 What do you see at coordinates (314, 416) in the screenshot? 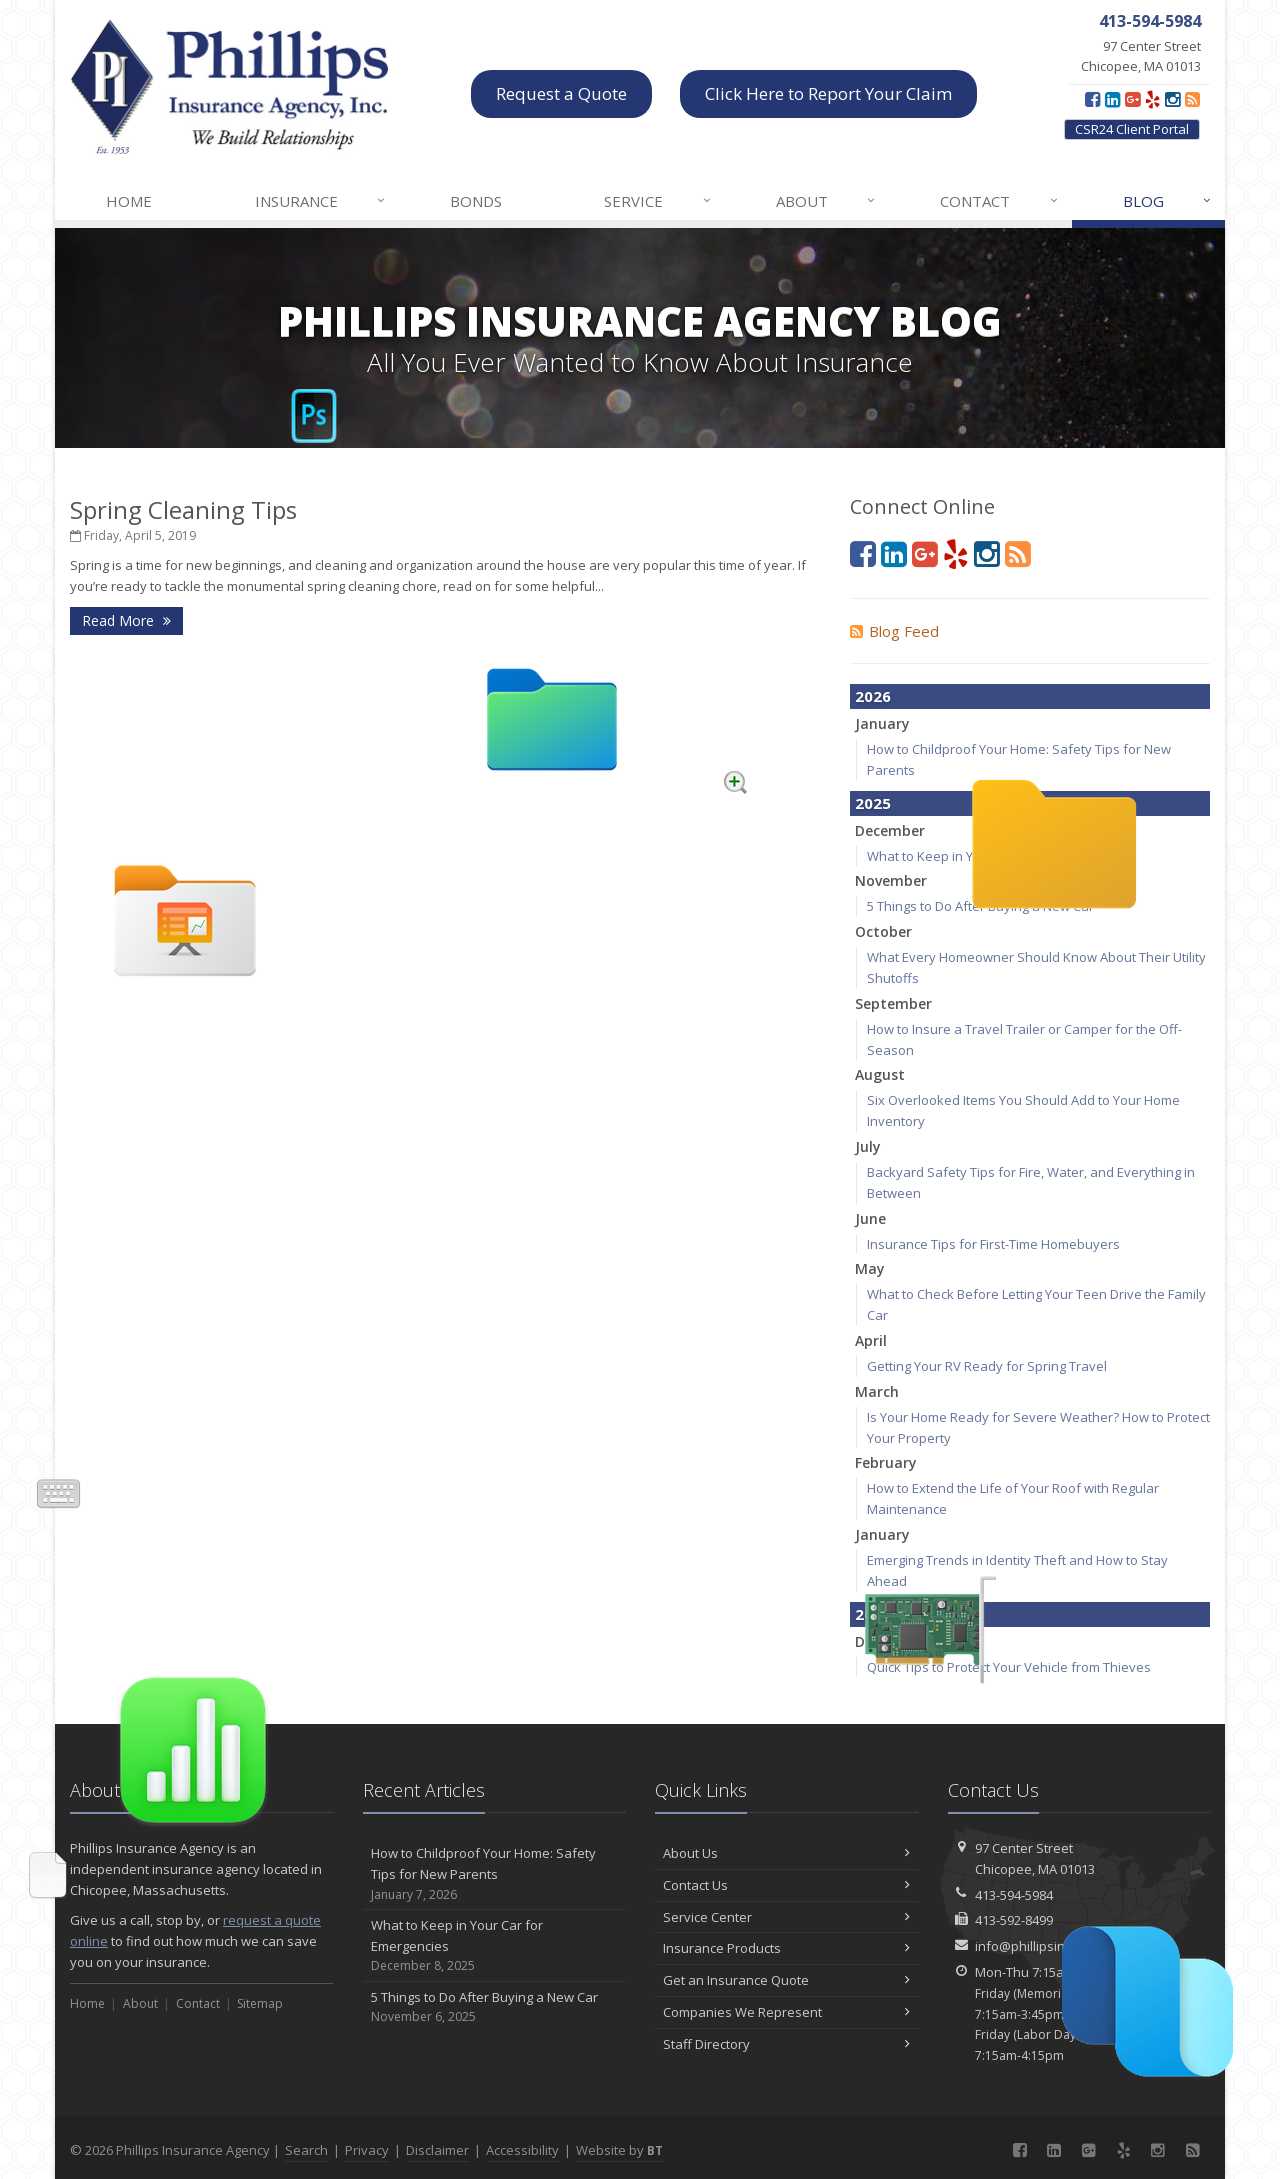
I see `adobe photoshop file type indicator` at bounding box center [314, 416].